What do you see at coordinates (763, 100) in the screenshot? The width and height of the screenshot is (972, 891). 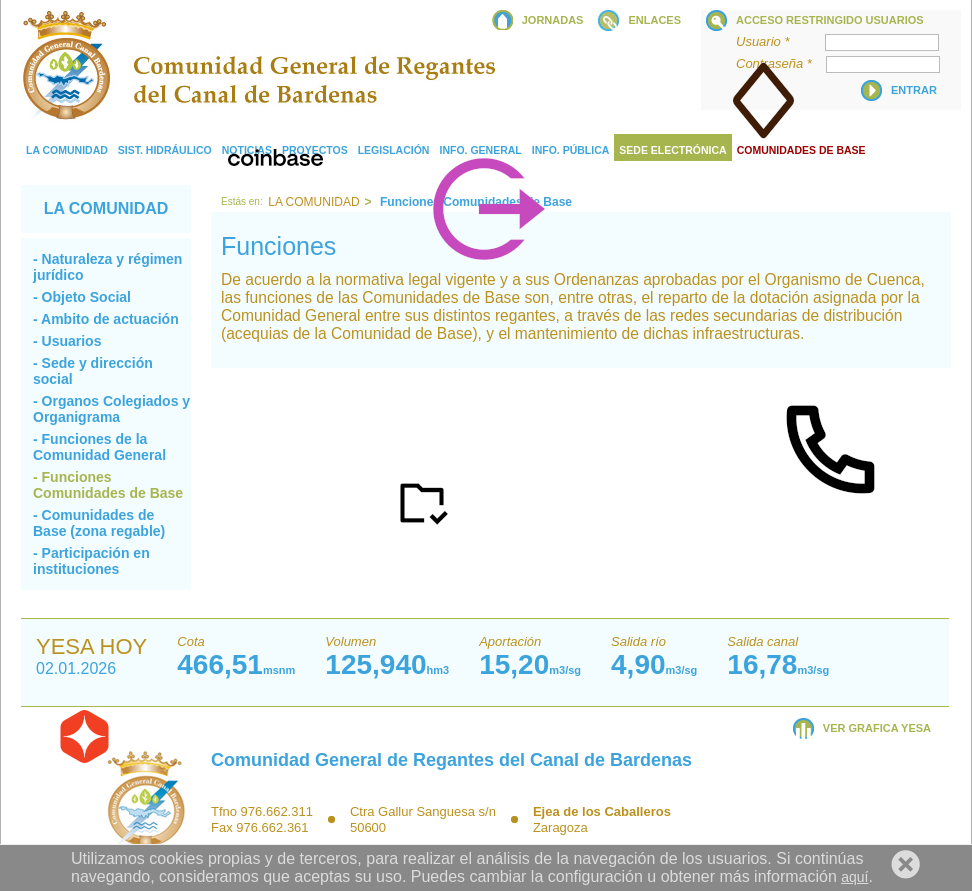 I see `indicates the diamonds suit in a card game` at bounding box center [763, 100].